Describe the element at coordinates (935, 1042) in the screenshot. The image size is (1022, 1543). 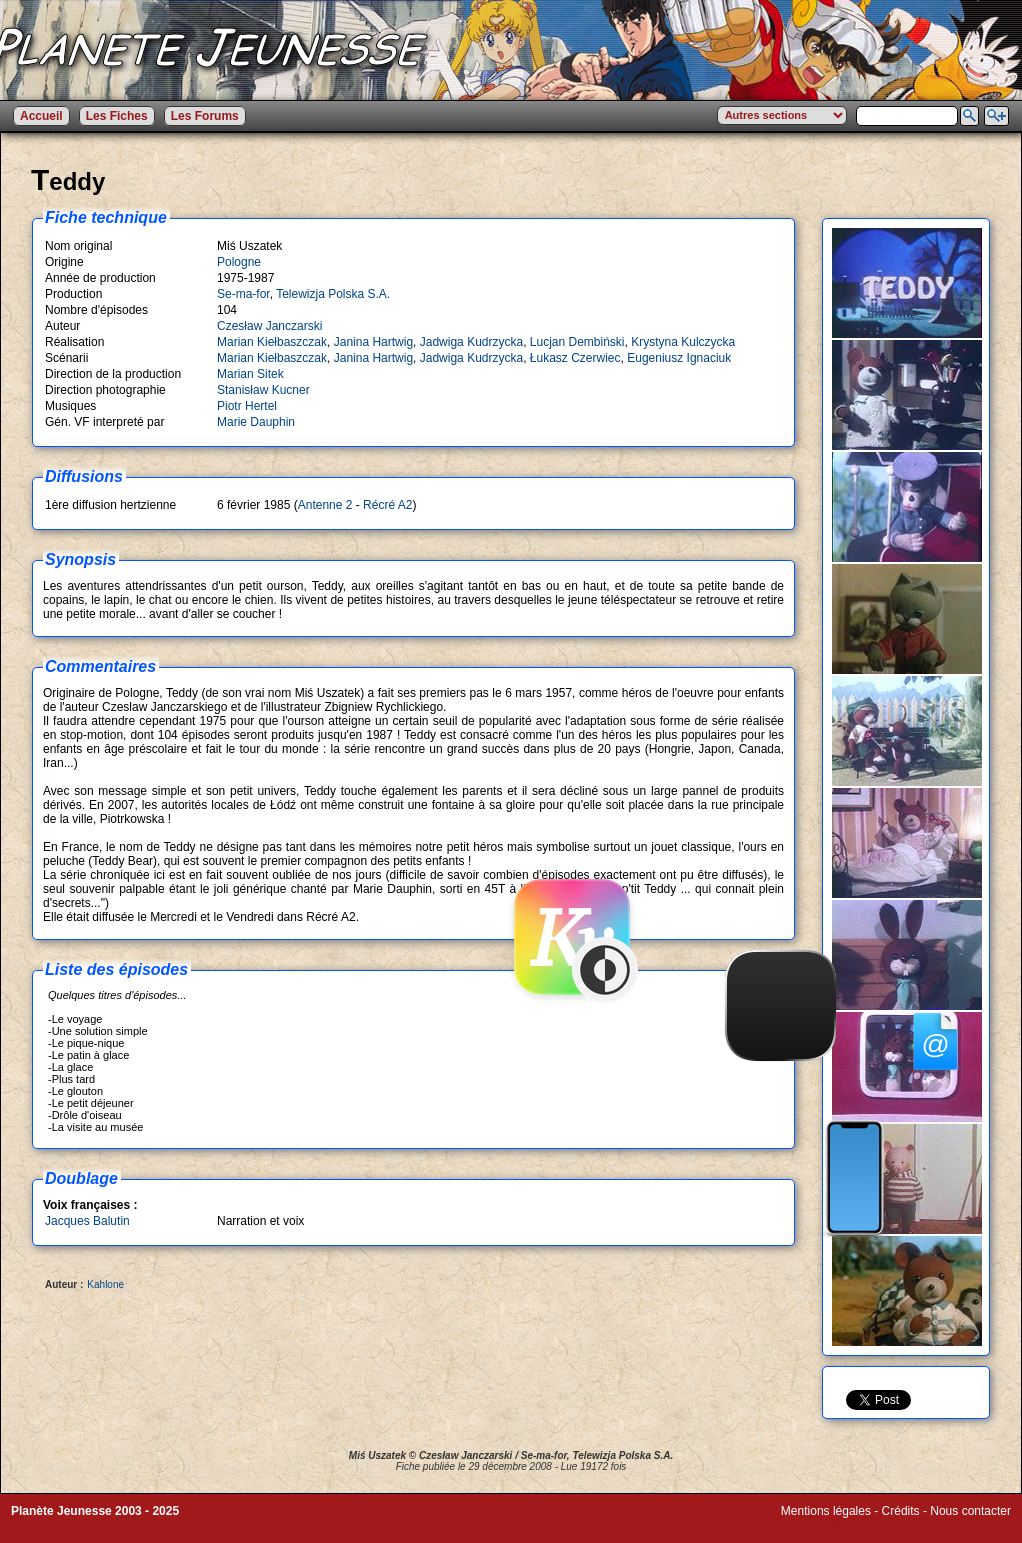
I see `address book or contacts file` at that location.